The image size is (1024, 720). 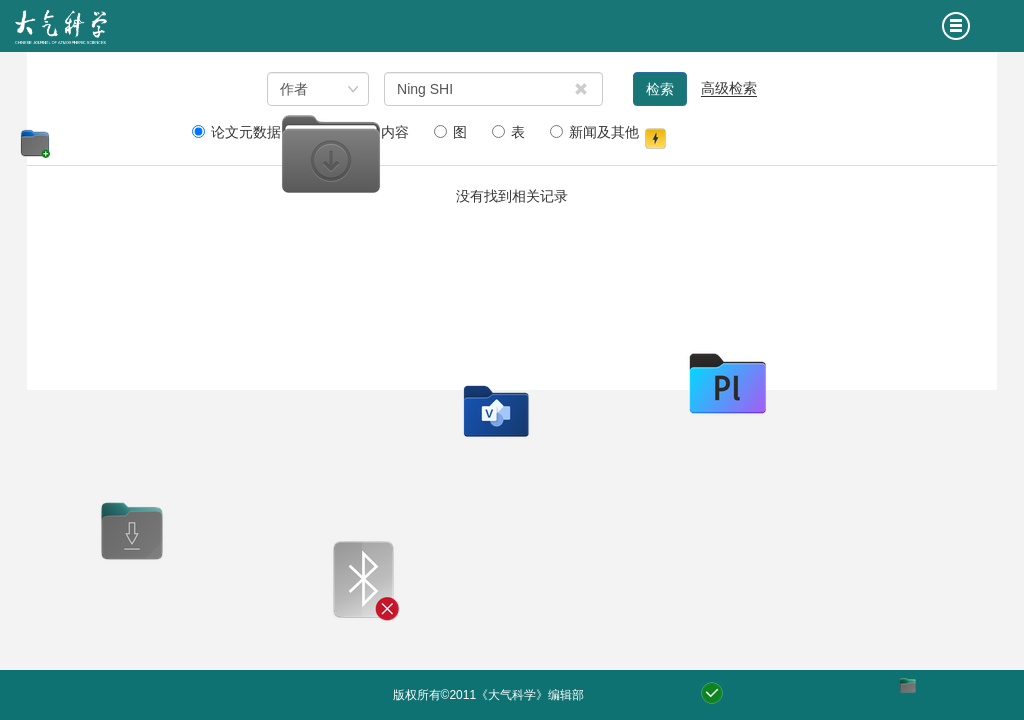 I want to click on drop files here to move them into this folder, so click(x=908, y=685).